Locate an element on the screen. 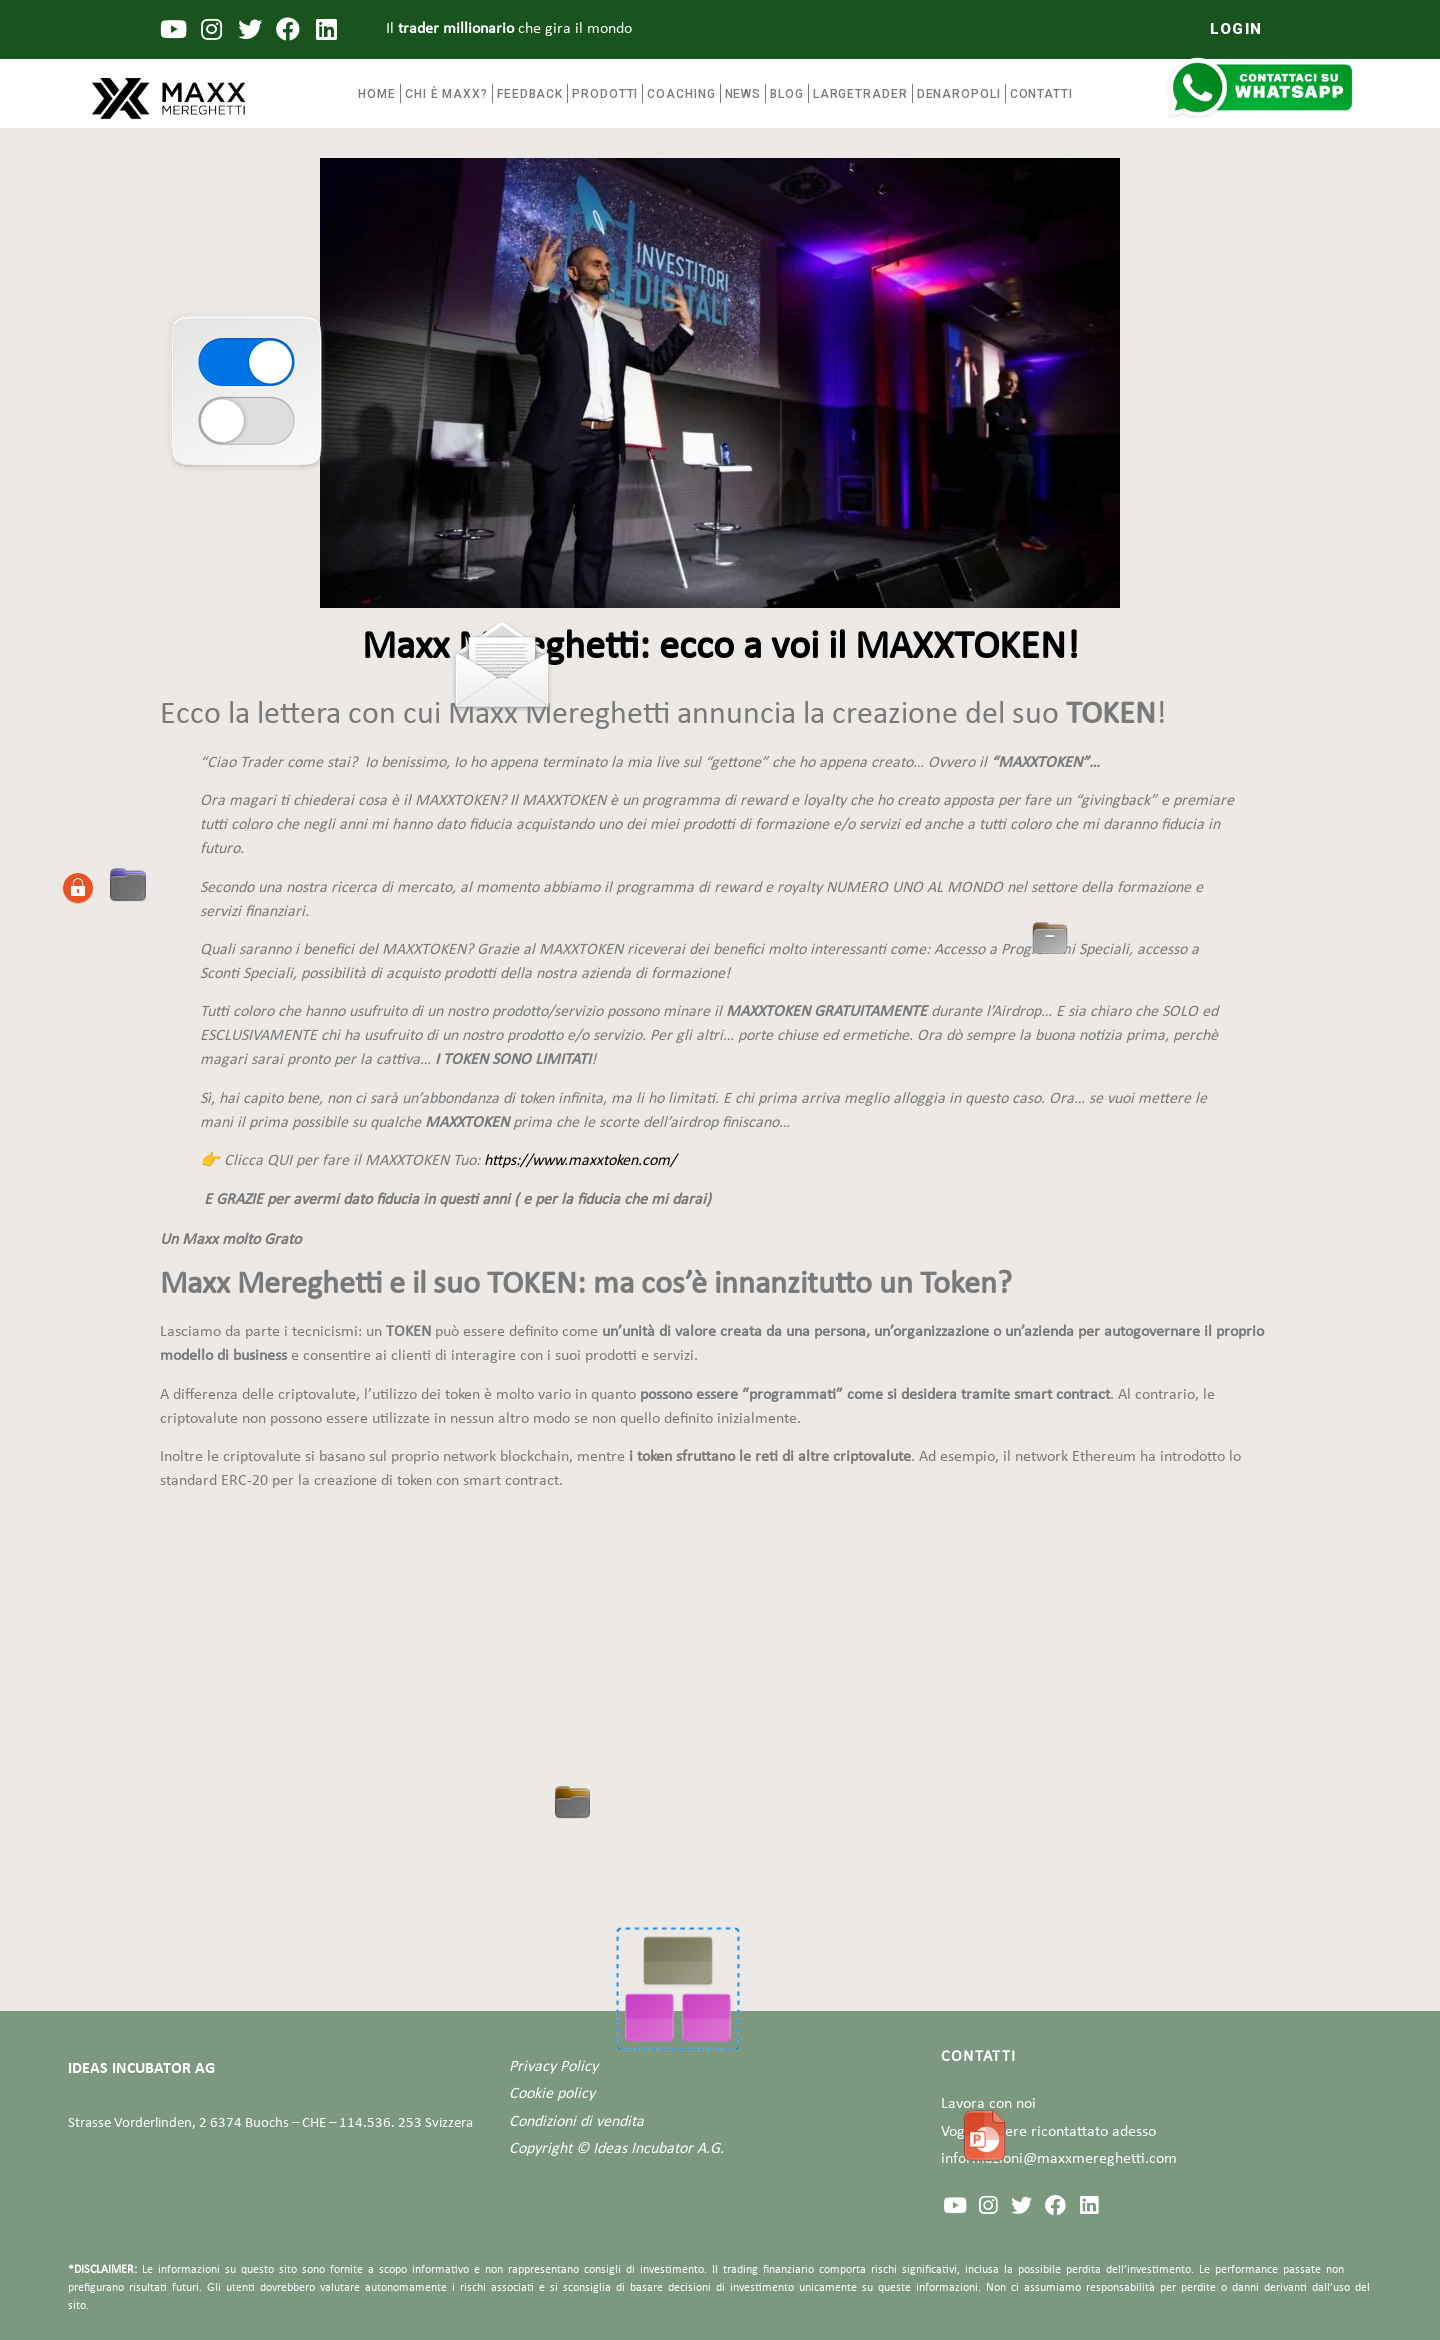 The height and width of the screenshot is (2340, 1440). open folder to view contents is located at coordinates (128, 884).